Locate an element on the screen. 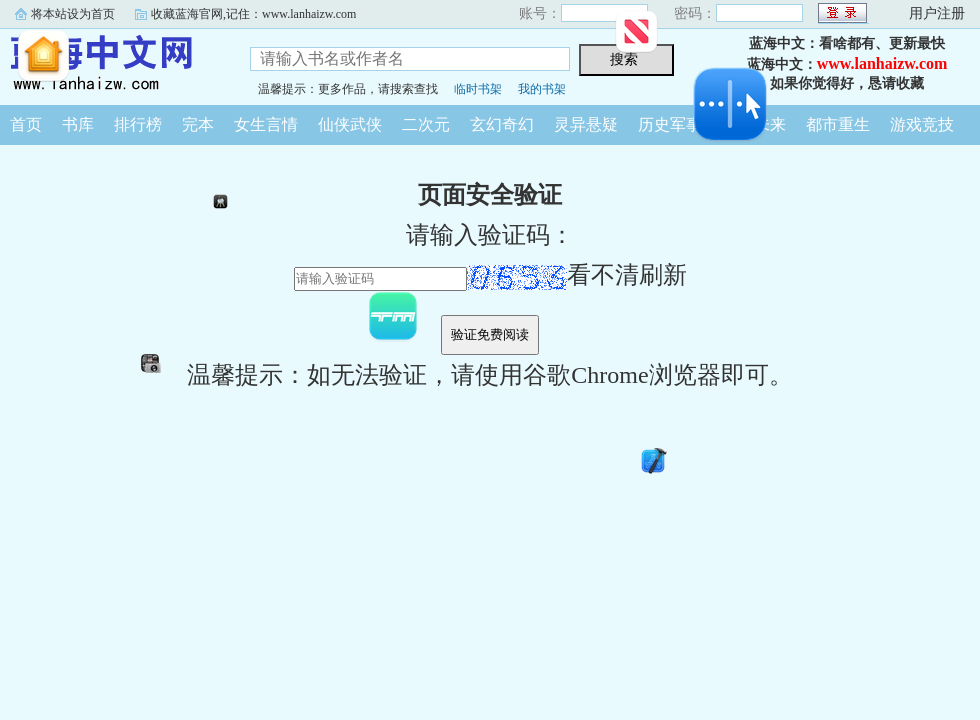  open Image Capture to import photos from connected devices is located at coordinates (150, 363).